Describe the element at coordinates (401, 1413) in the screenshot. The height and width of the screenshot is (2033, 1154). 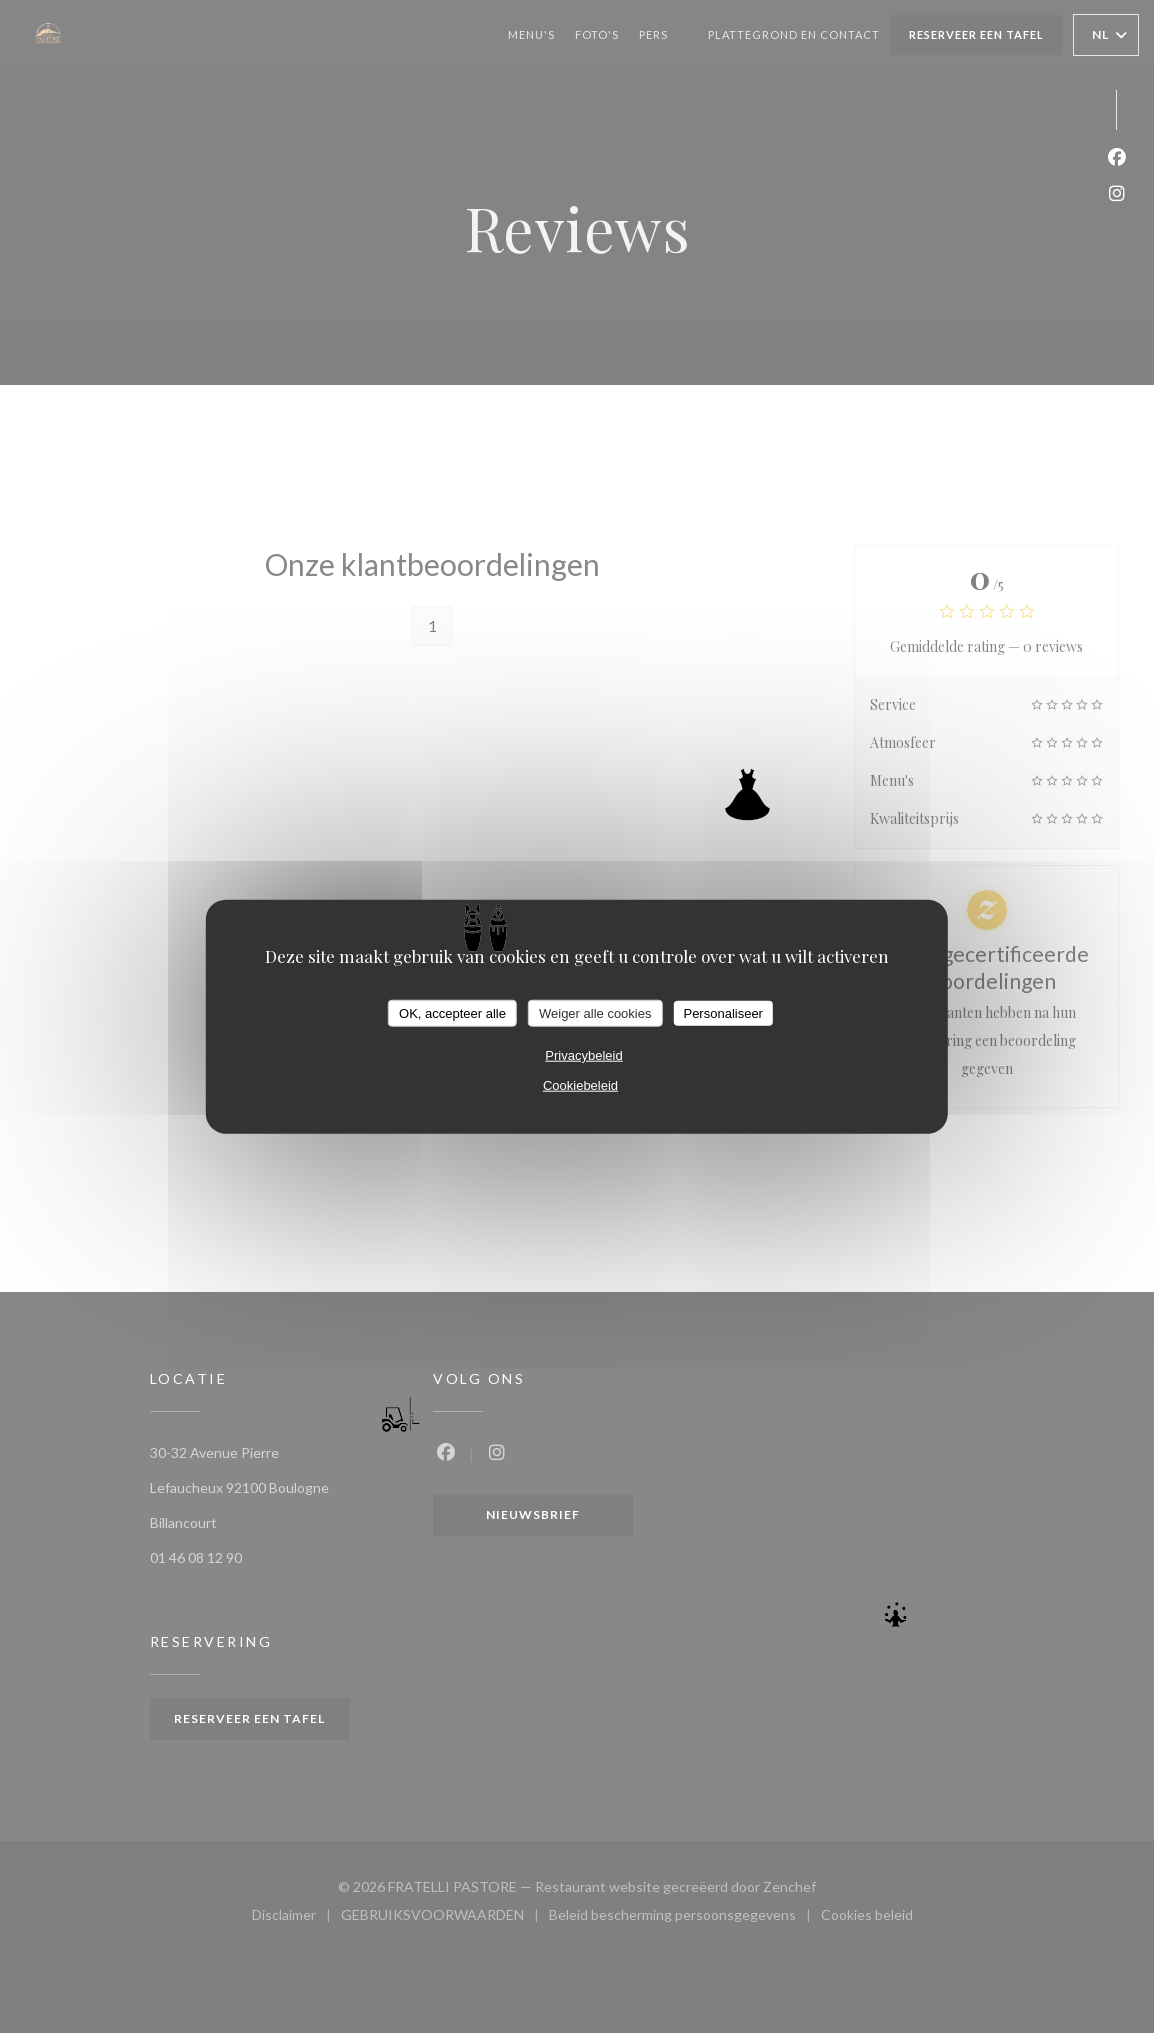
I see `access warehouse or inventory management` at that location.